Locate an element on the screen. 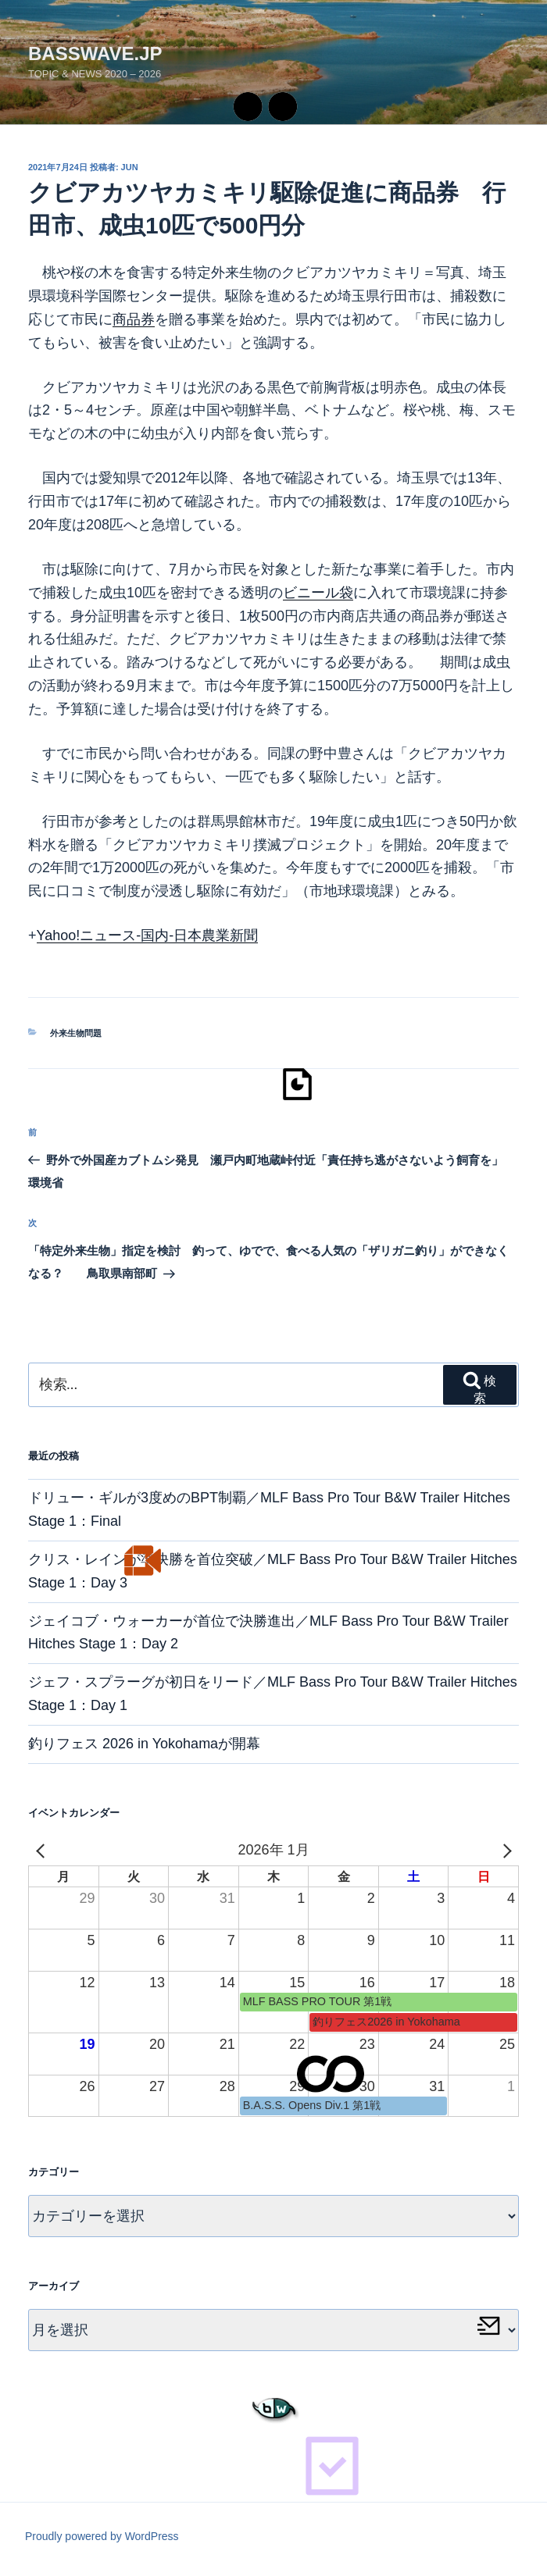 Image resolution: width=547 pixels, height=2576 pixels. view document with chart data is located at coordinates (297, 1084).